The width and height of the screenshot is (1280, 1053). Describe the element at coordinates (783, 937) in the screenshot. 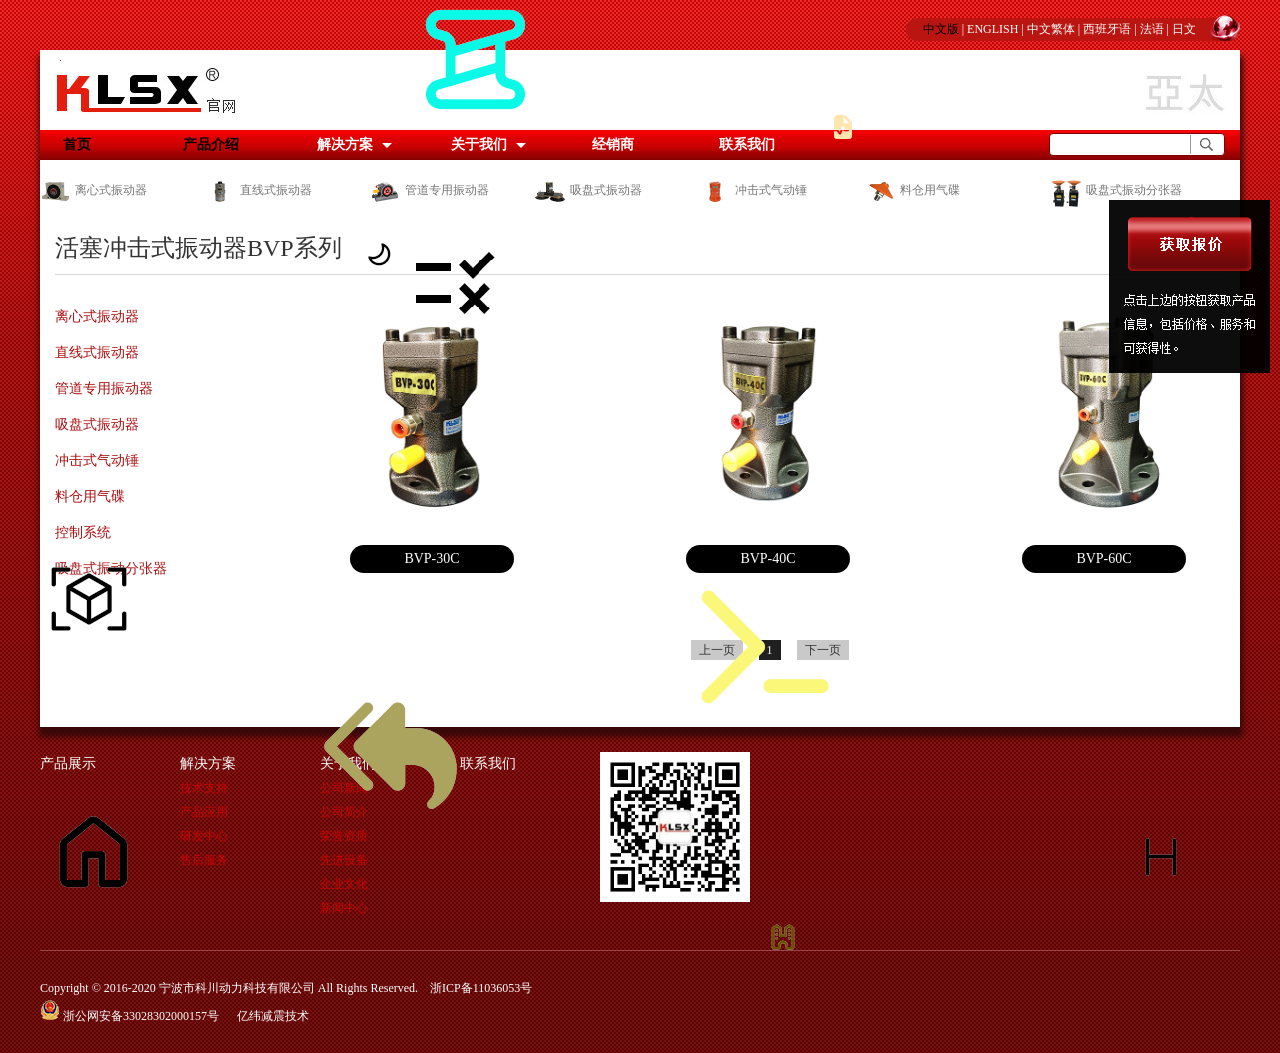

I see `access fortress or castle-related content` at that location.